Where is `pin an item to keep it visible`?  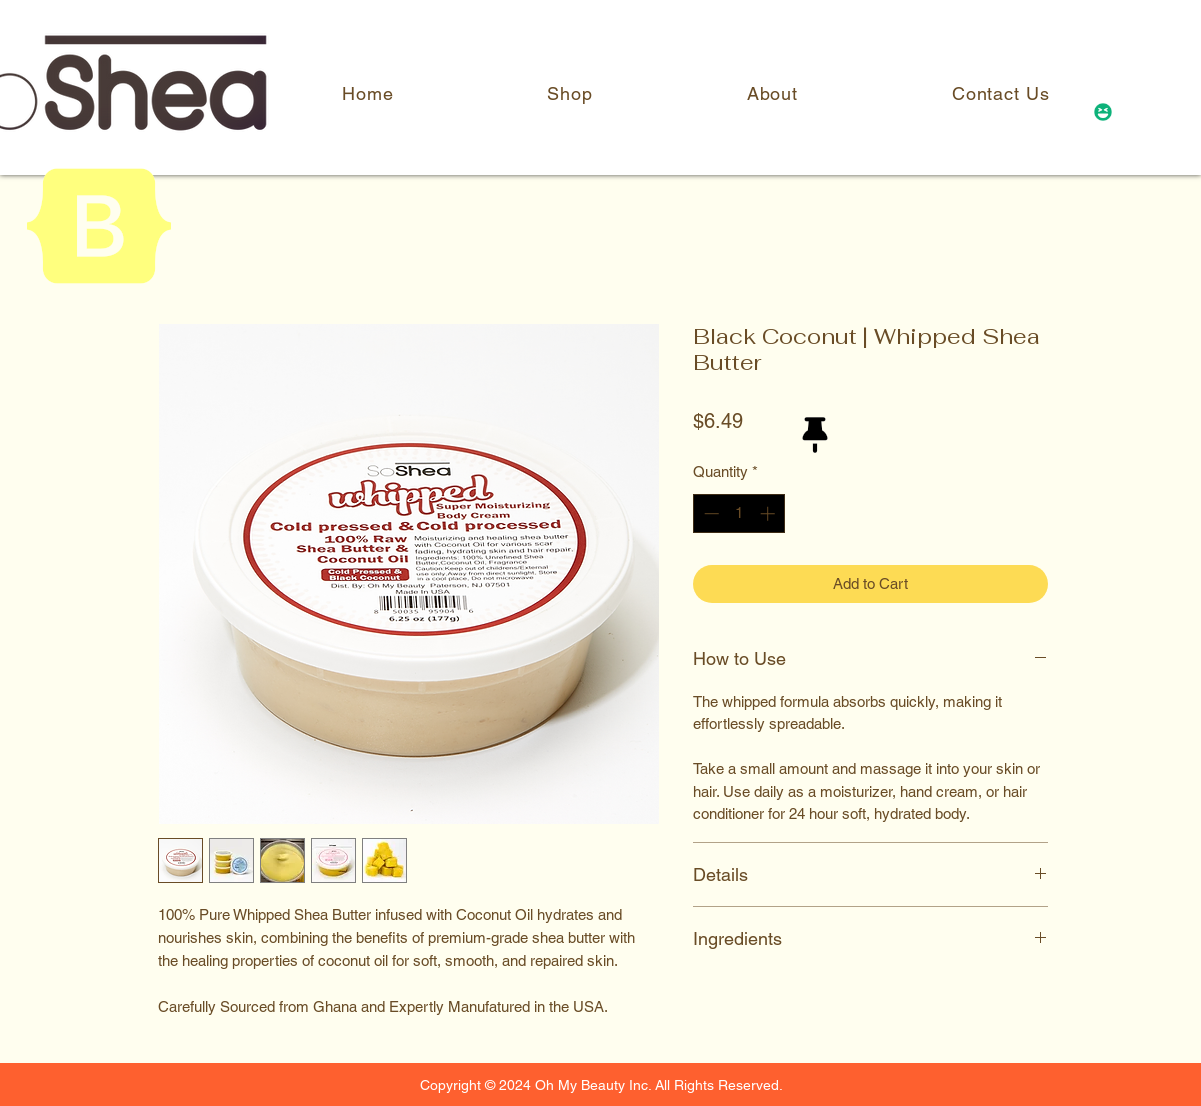 pin an item to keep it visible is located at coordinates (815, 434).